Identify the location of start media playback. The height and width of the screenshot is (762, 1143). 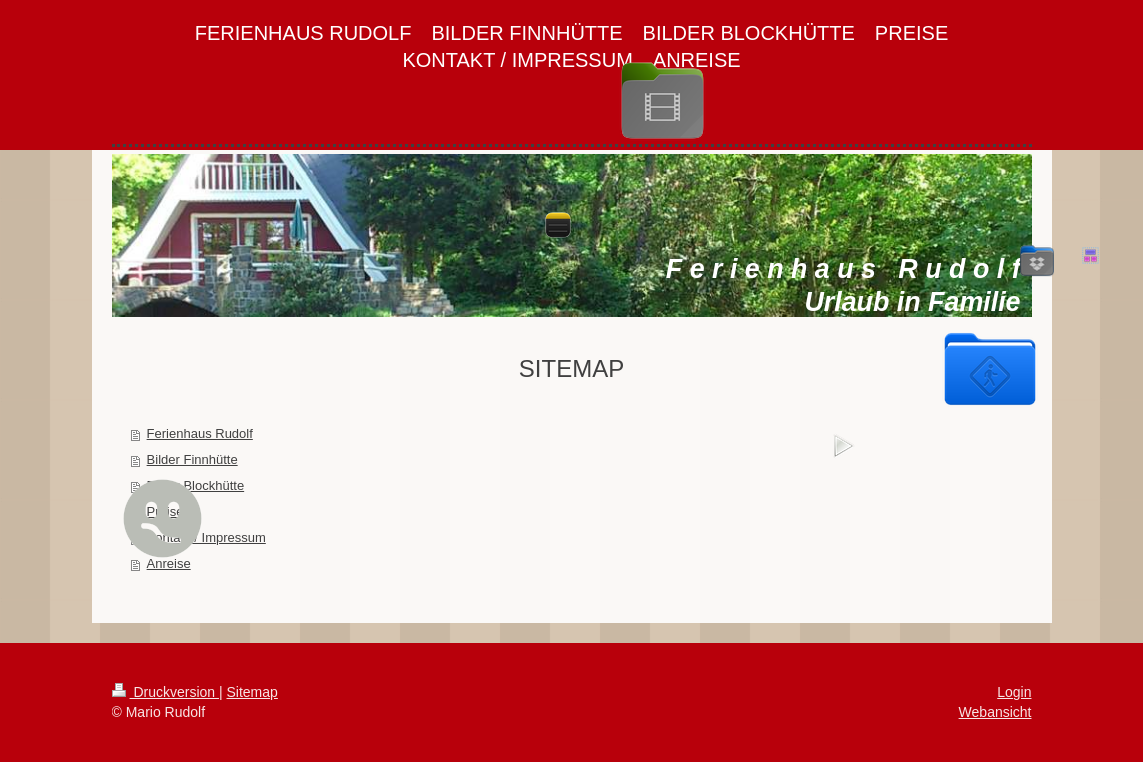
(843, 446).